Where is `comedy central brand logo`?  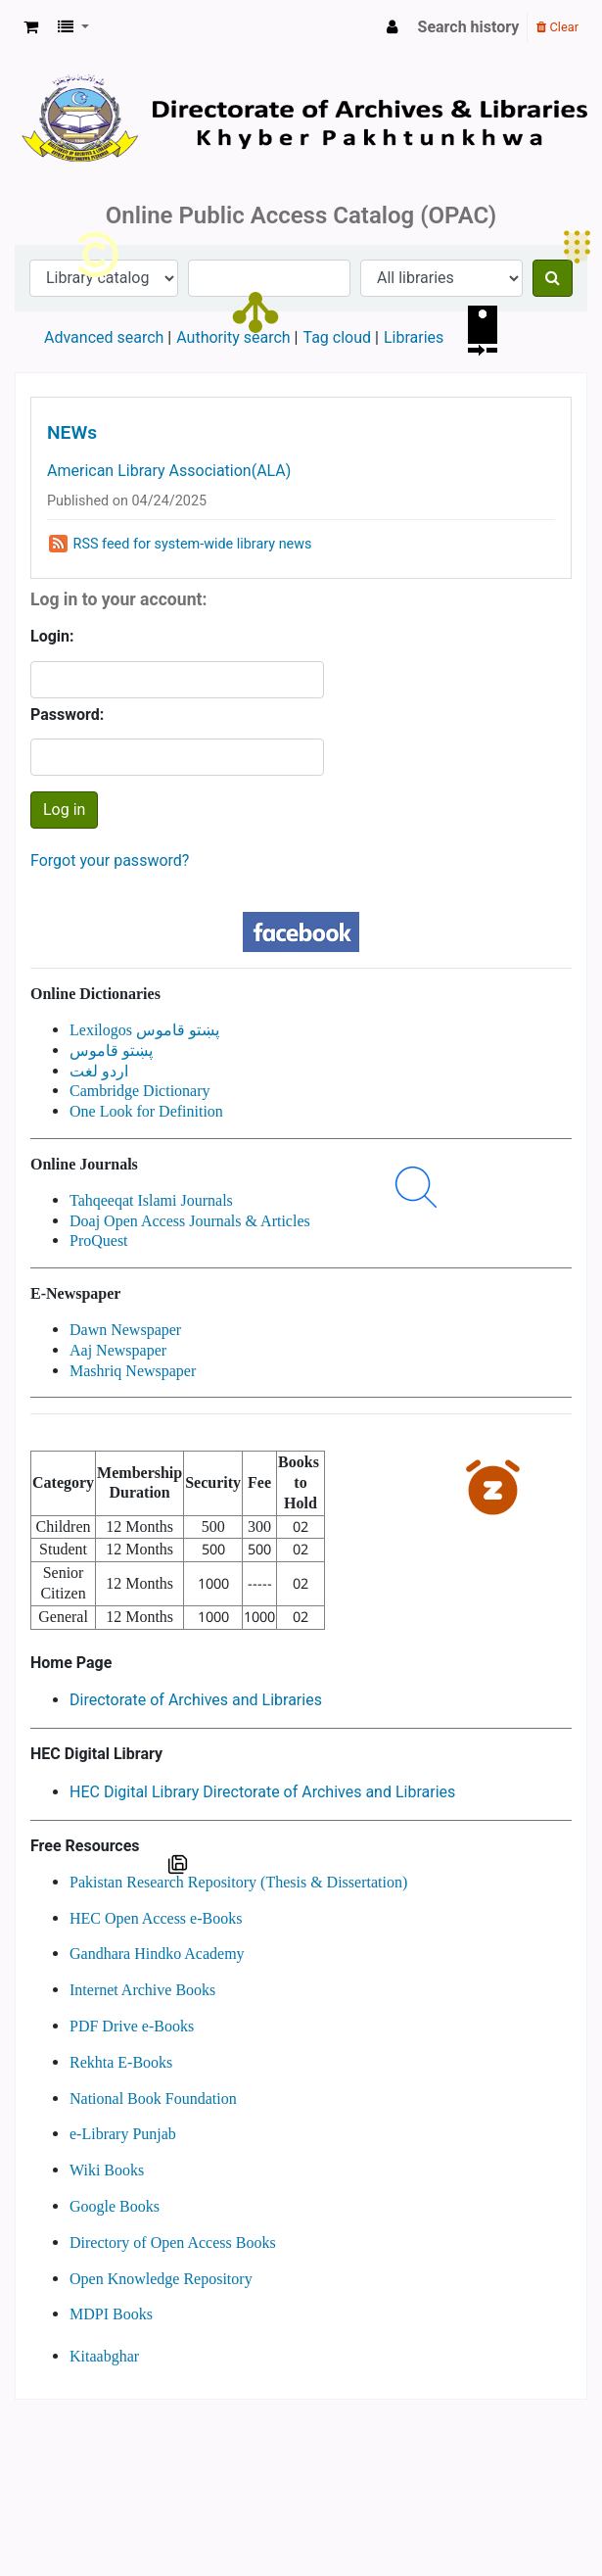 comedy central brand logo is located at coordinates (98, 255).